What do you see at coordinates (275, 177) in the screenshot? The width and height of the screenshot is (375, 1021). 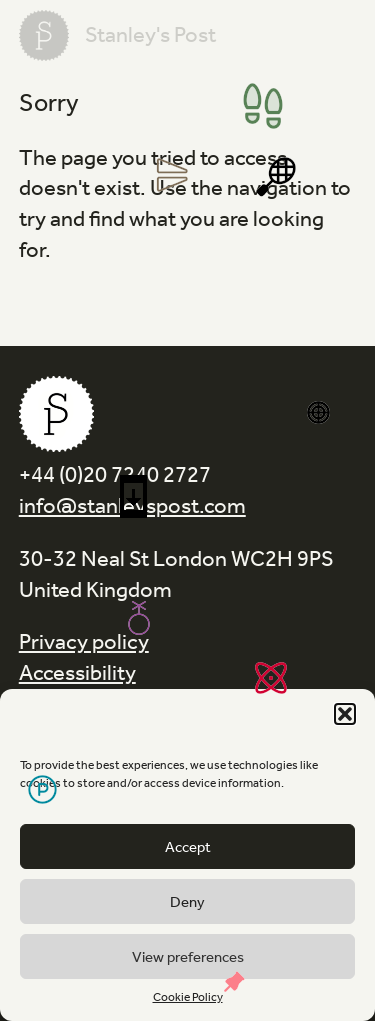 I see `access tennis or racquet sports features` at bounding box center [275, 177].